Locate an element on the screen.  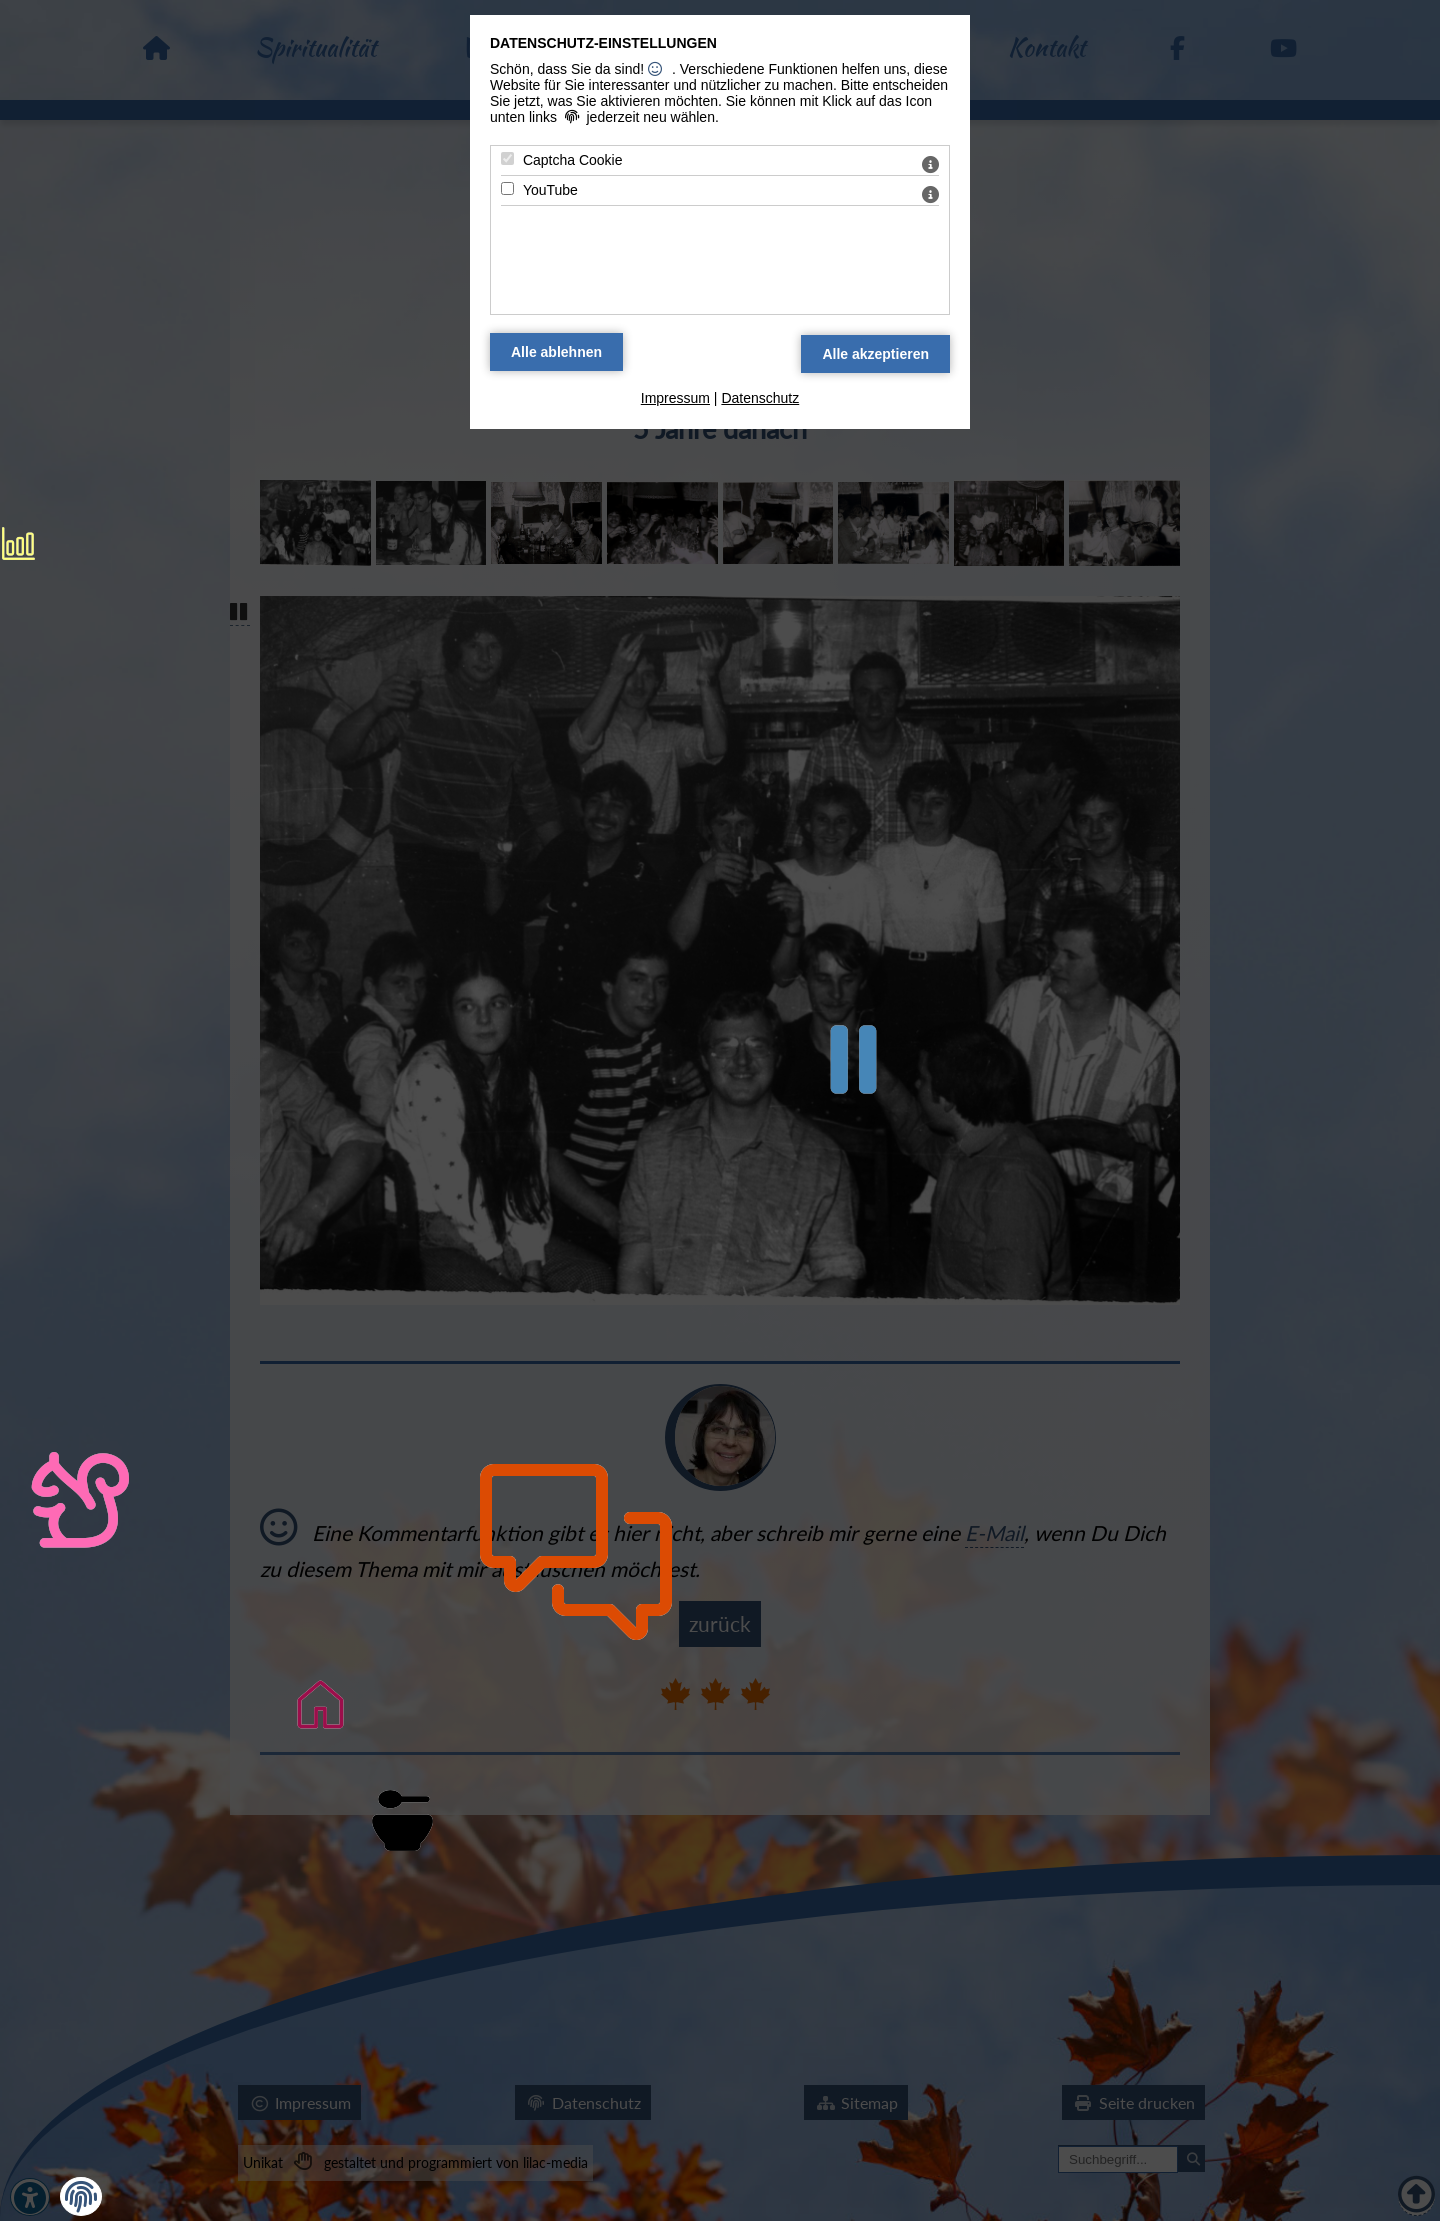
view stashed or cached content is located at coordinates (78, 1503).